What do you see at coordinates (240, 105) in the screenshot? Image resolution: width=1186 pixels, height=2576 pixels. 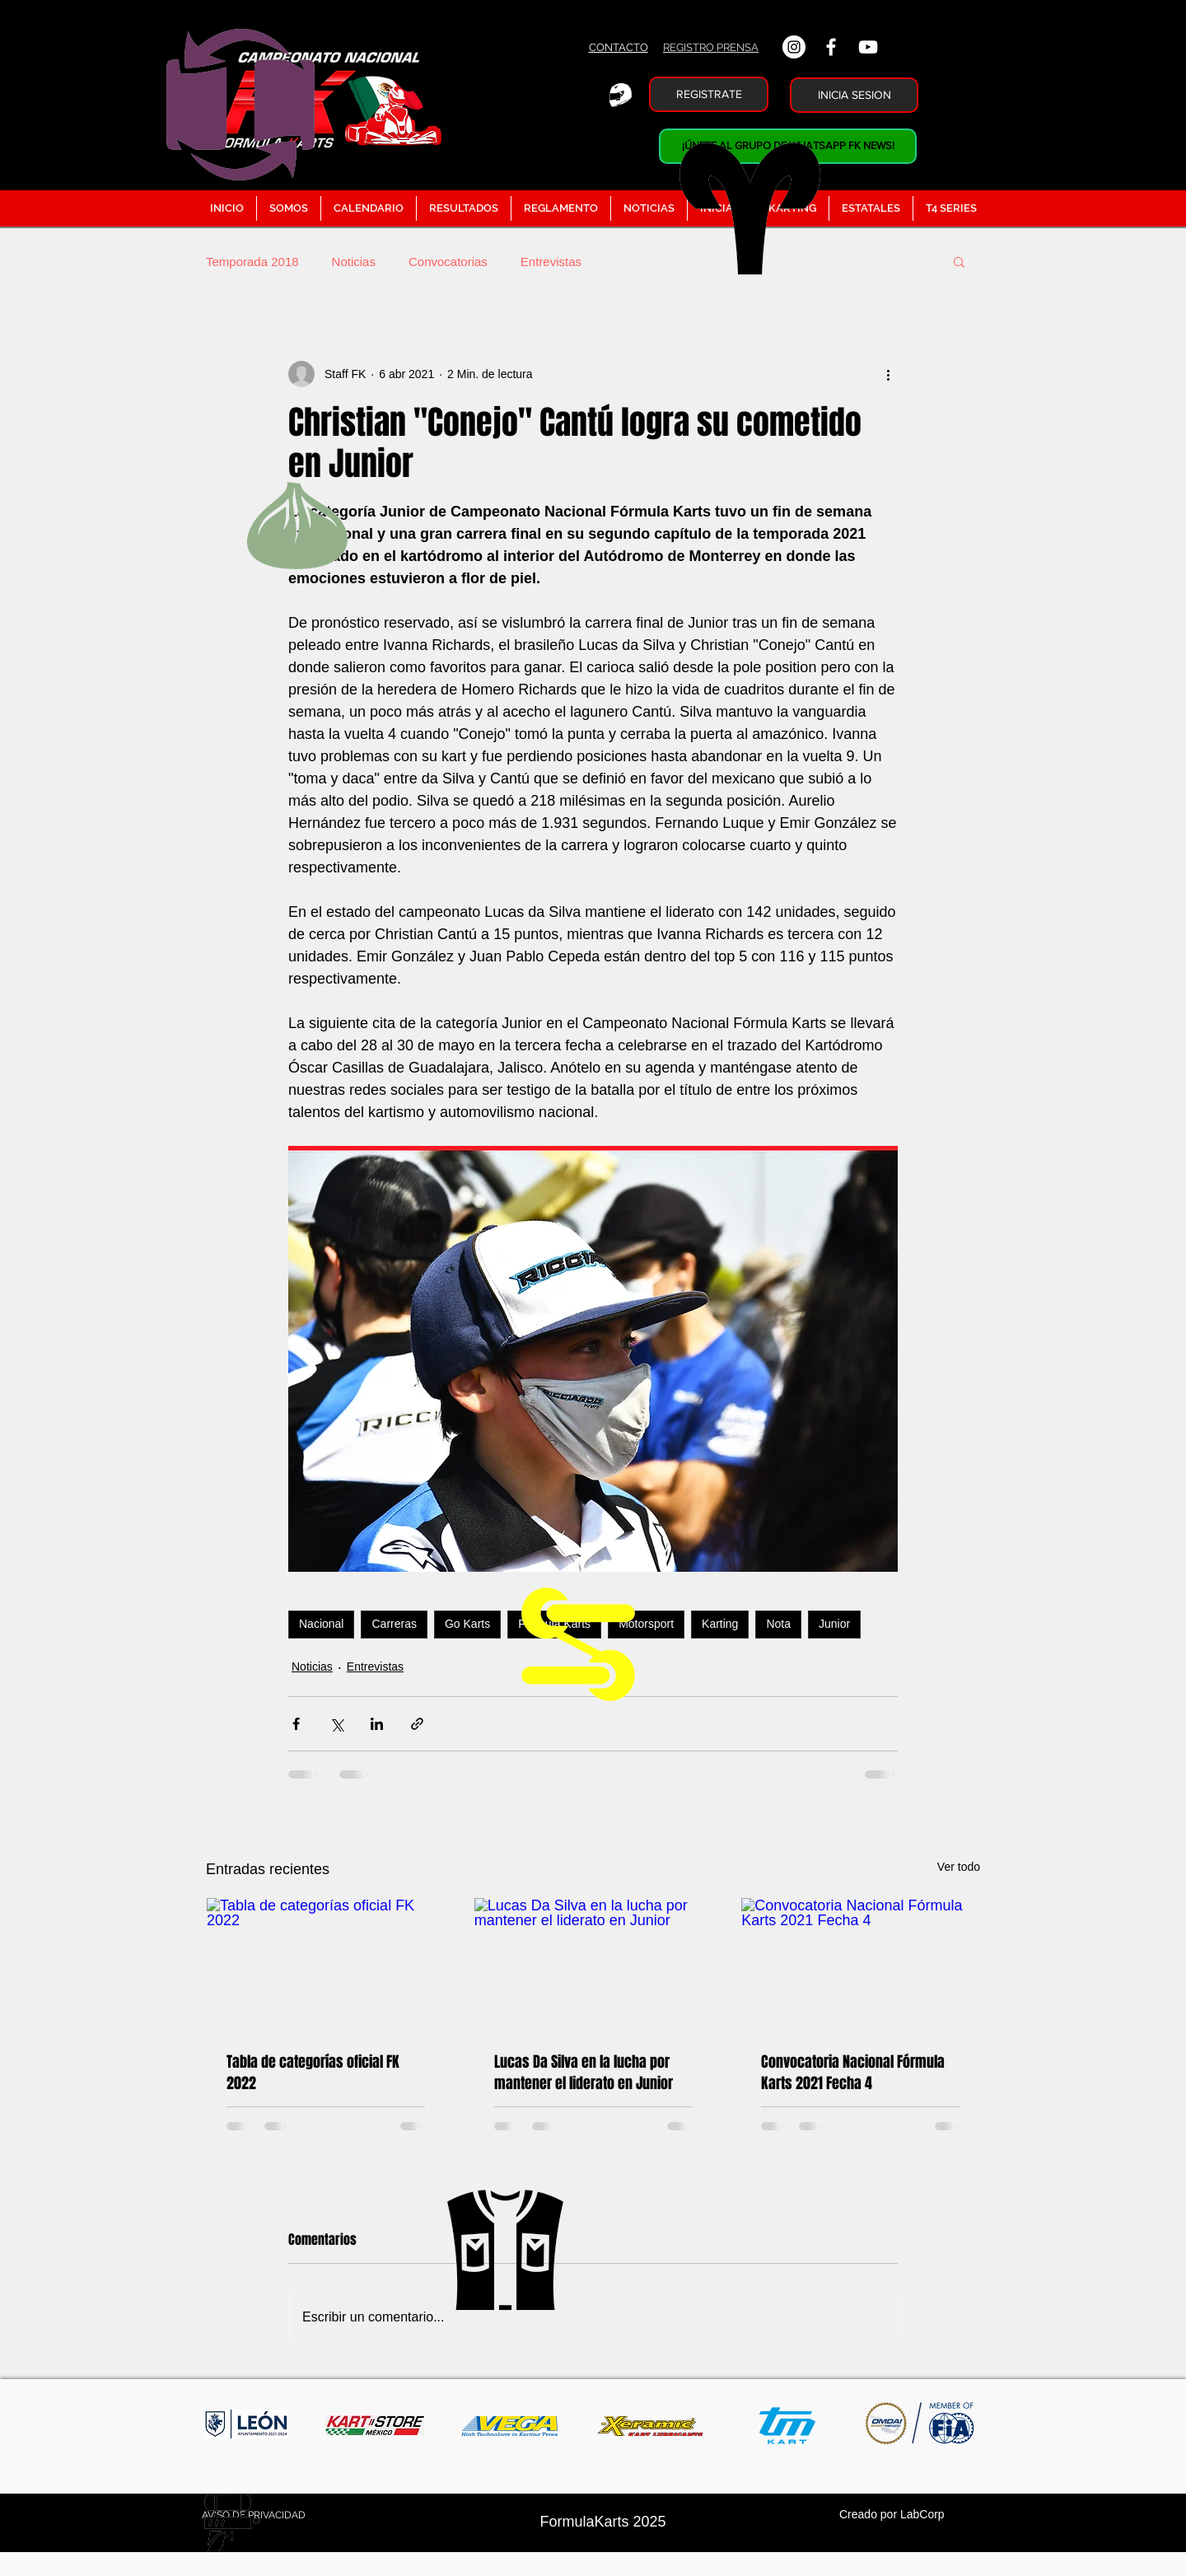 I see `swap or exchange cards` at bounding box center [240, 105].